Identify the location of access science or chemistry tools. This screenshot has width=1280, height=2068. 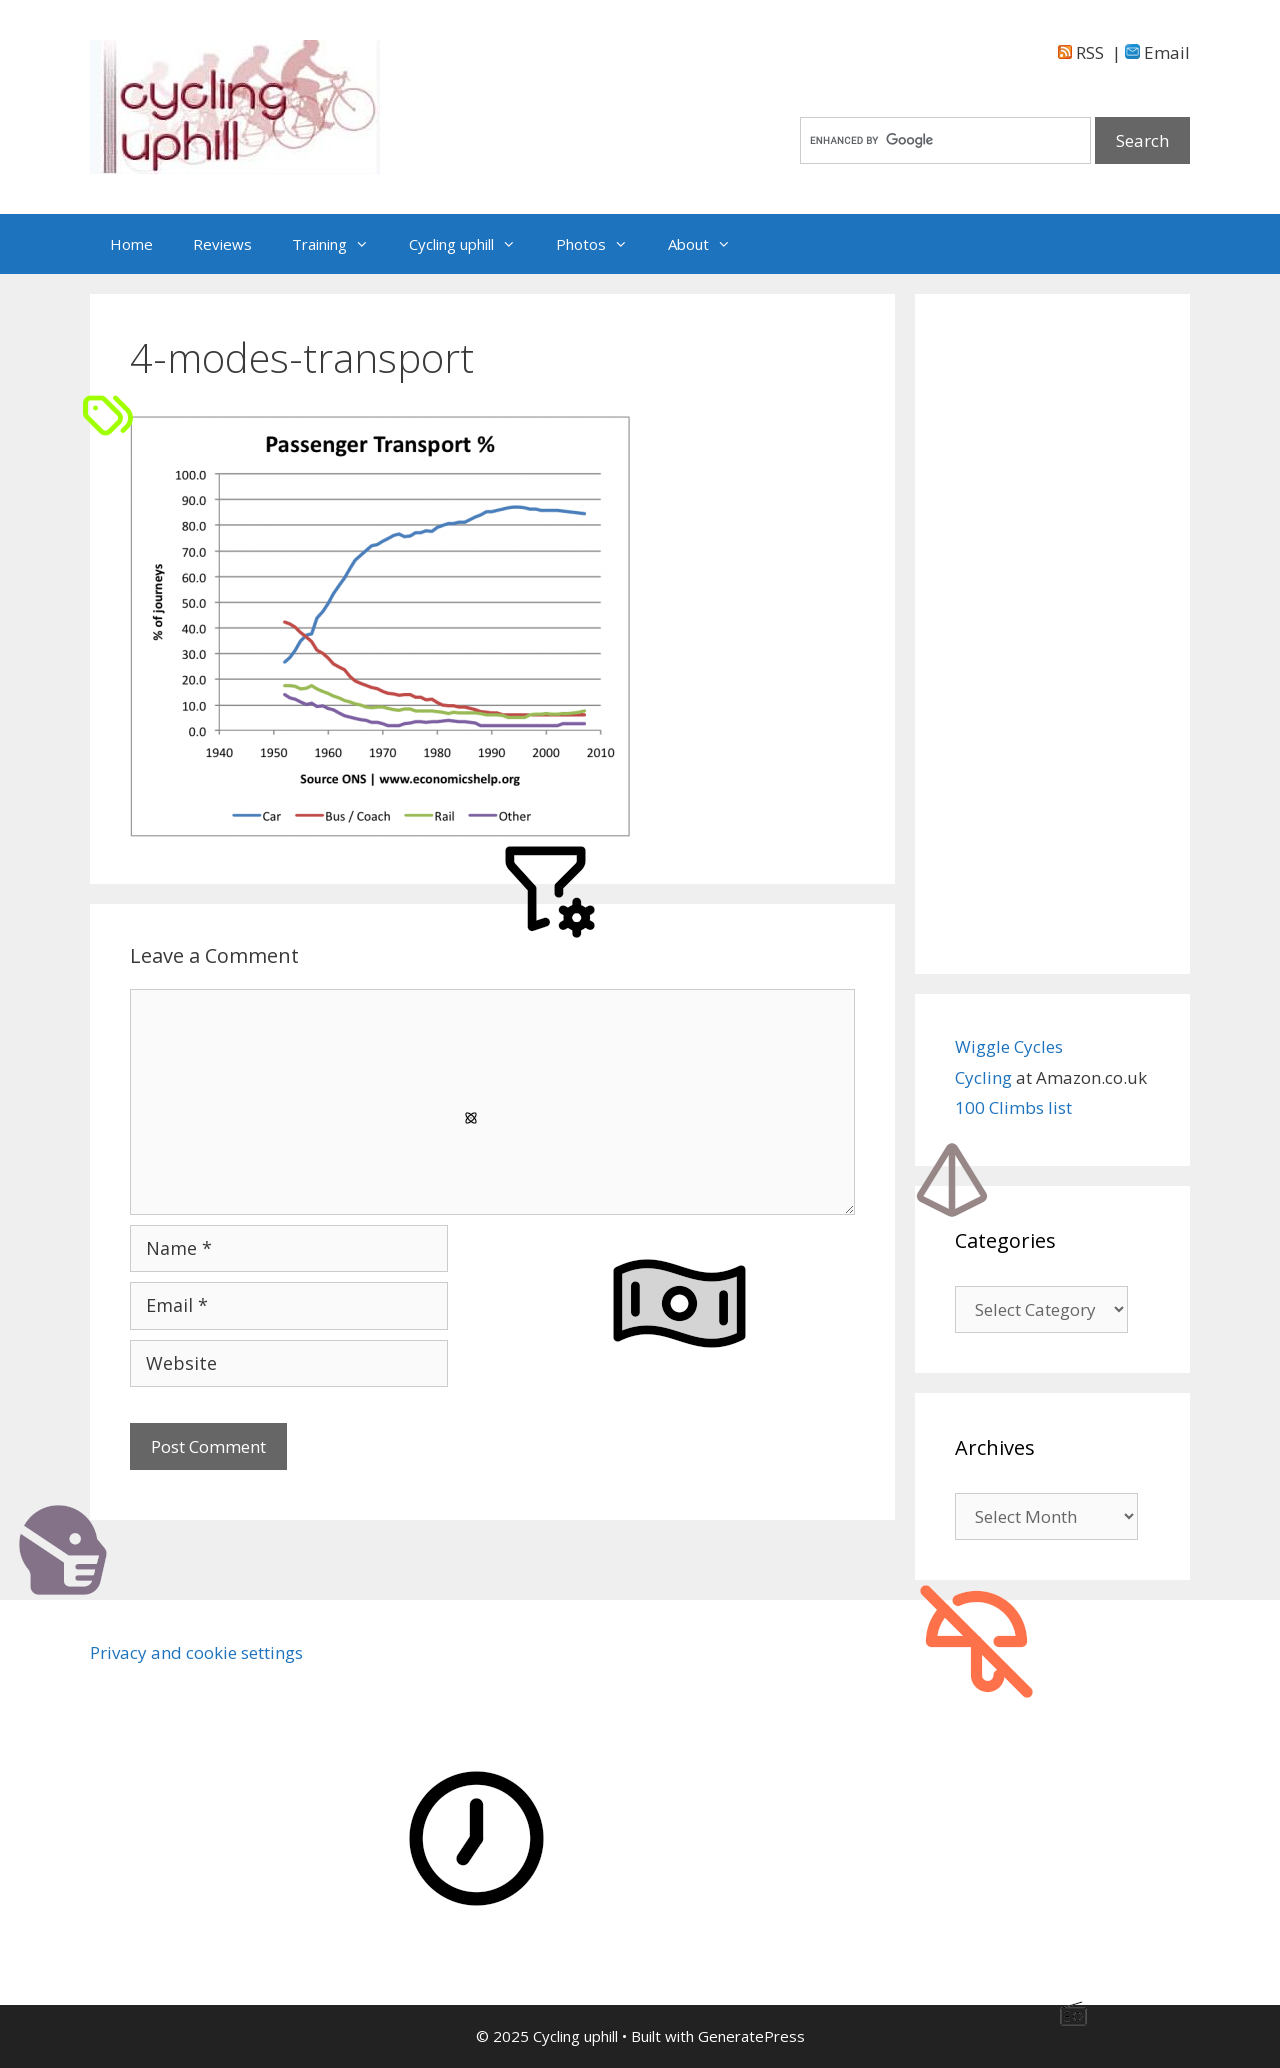
(471, 1118).